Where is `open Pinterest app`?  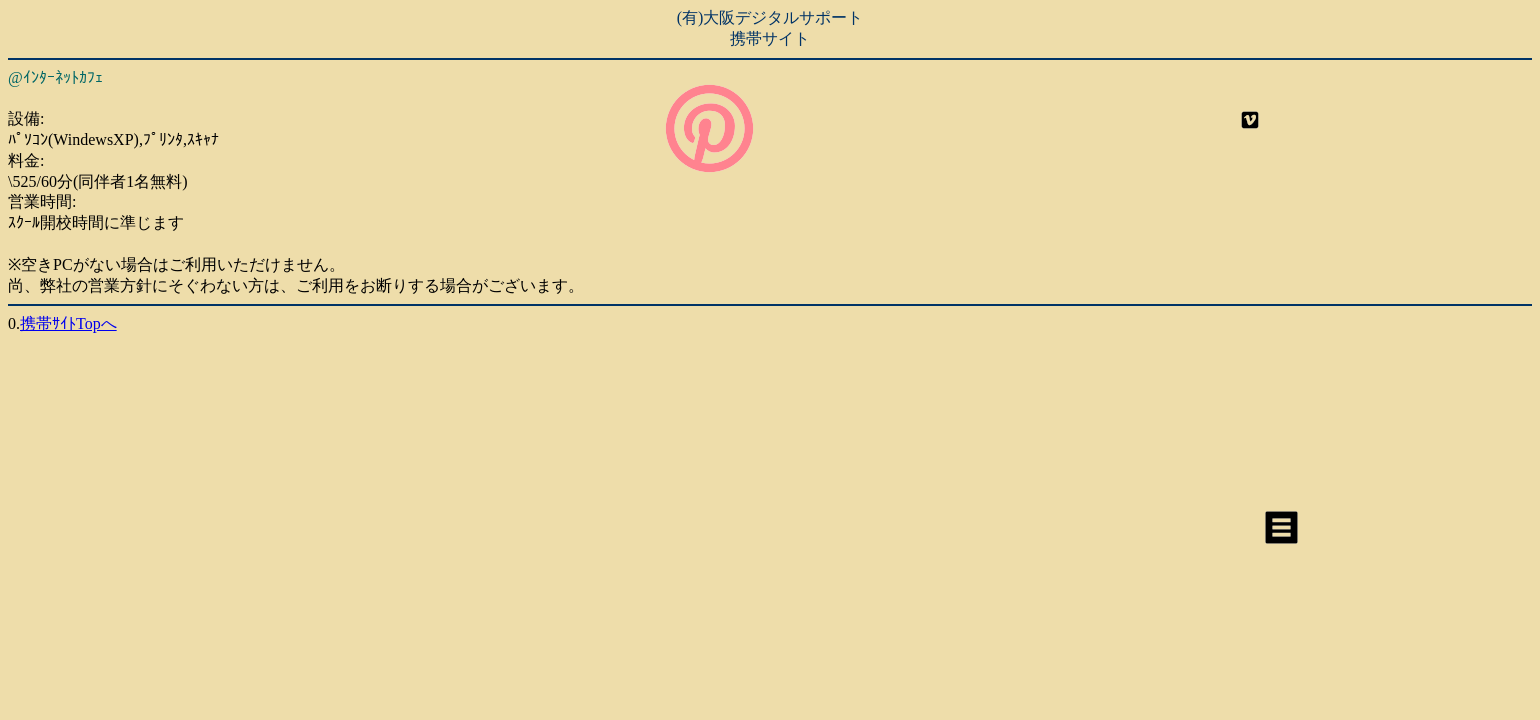
open Pinterest app is located at coordinates (709, 128).